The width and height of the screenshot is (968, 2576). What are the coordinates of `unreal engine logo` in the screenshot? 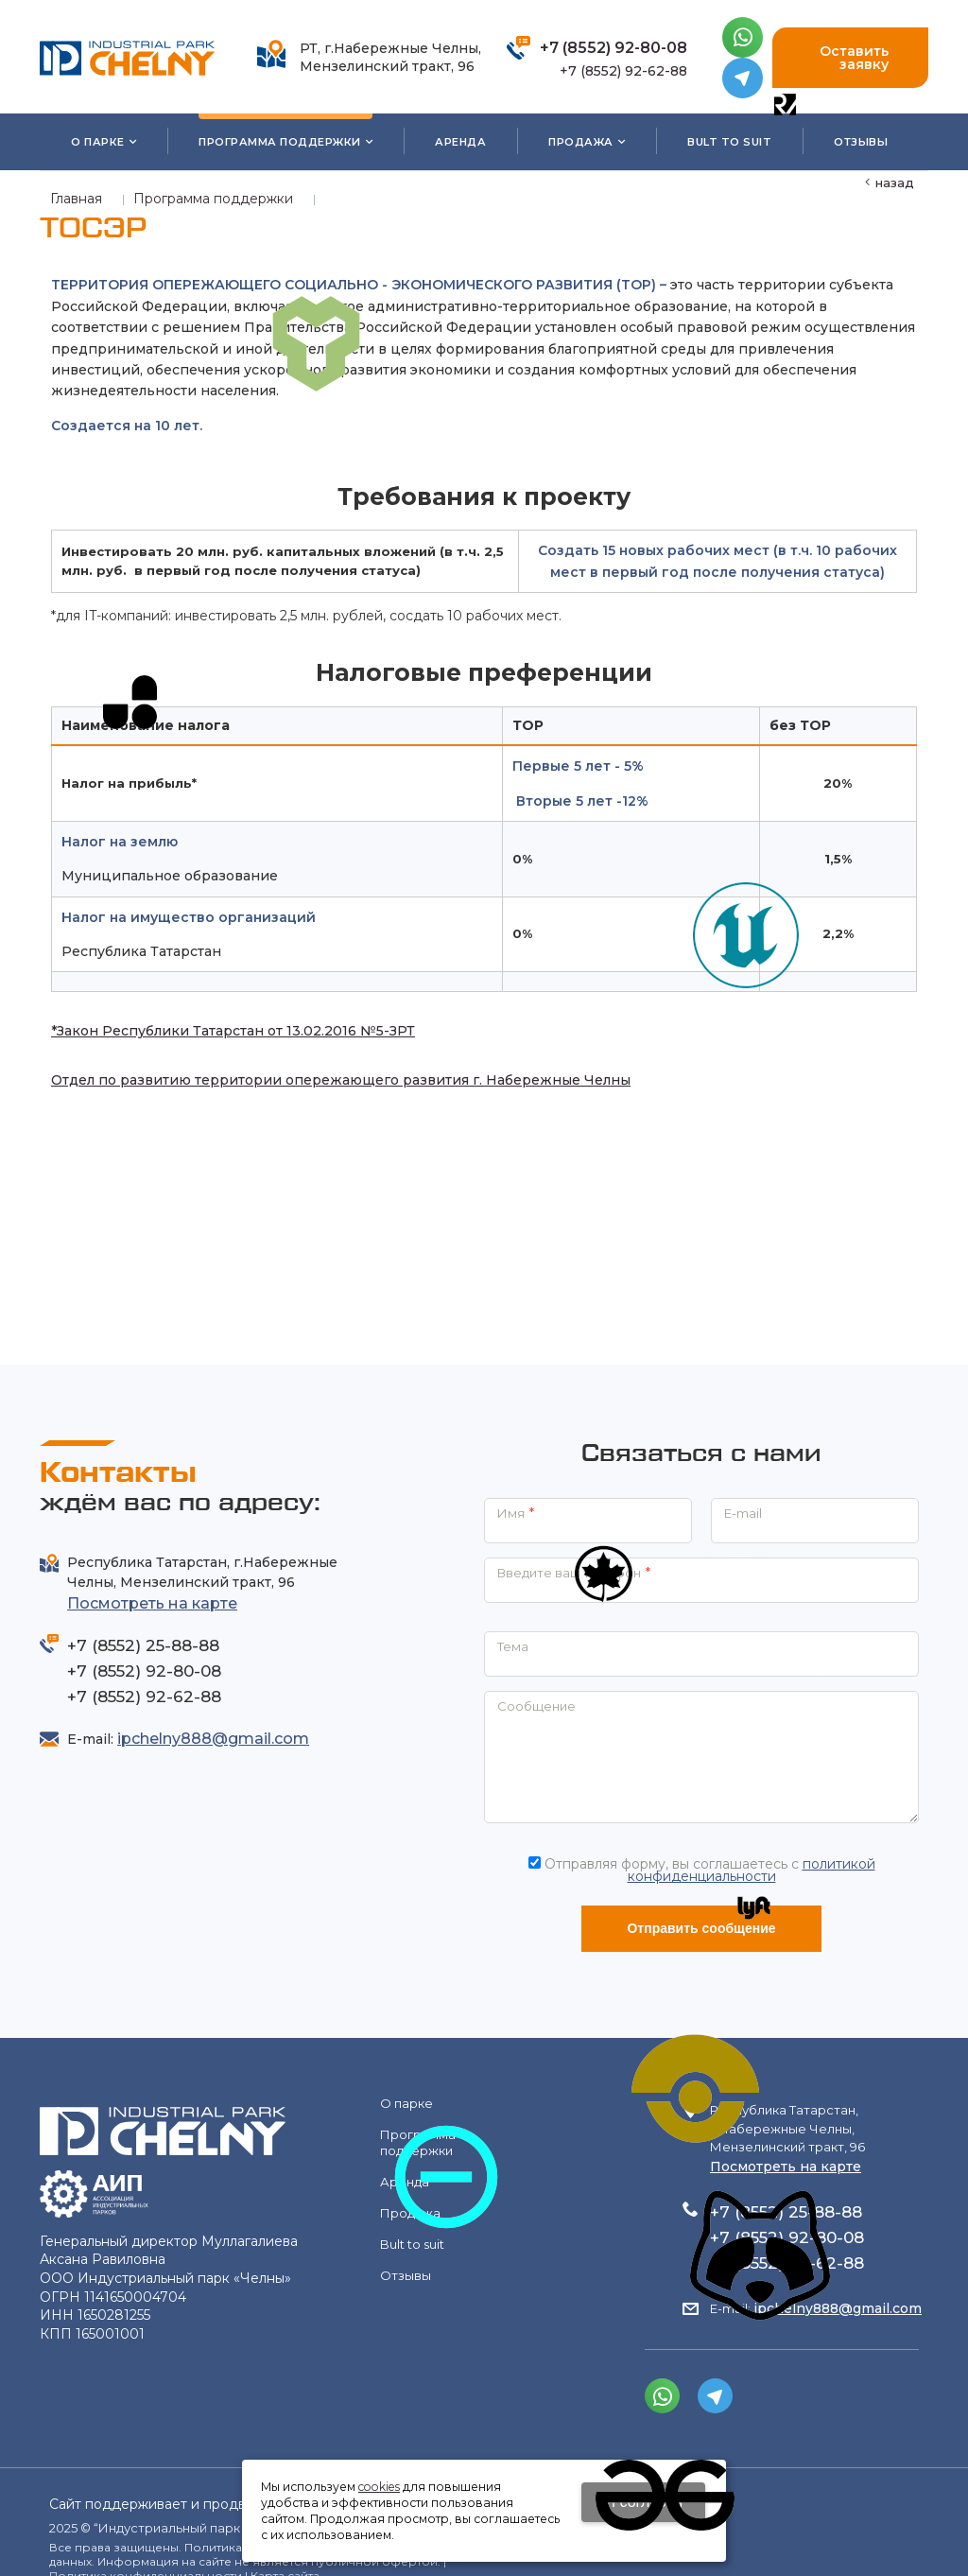 It's located at (746, 935).